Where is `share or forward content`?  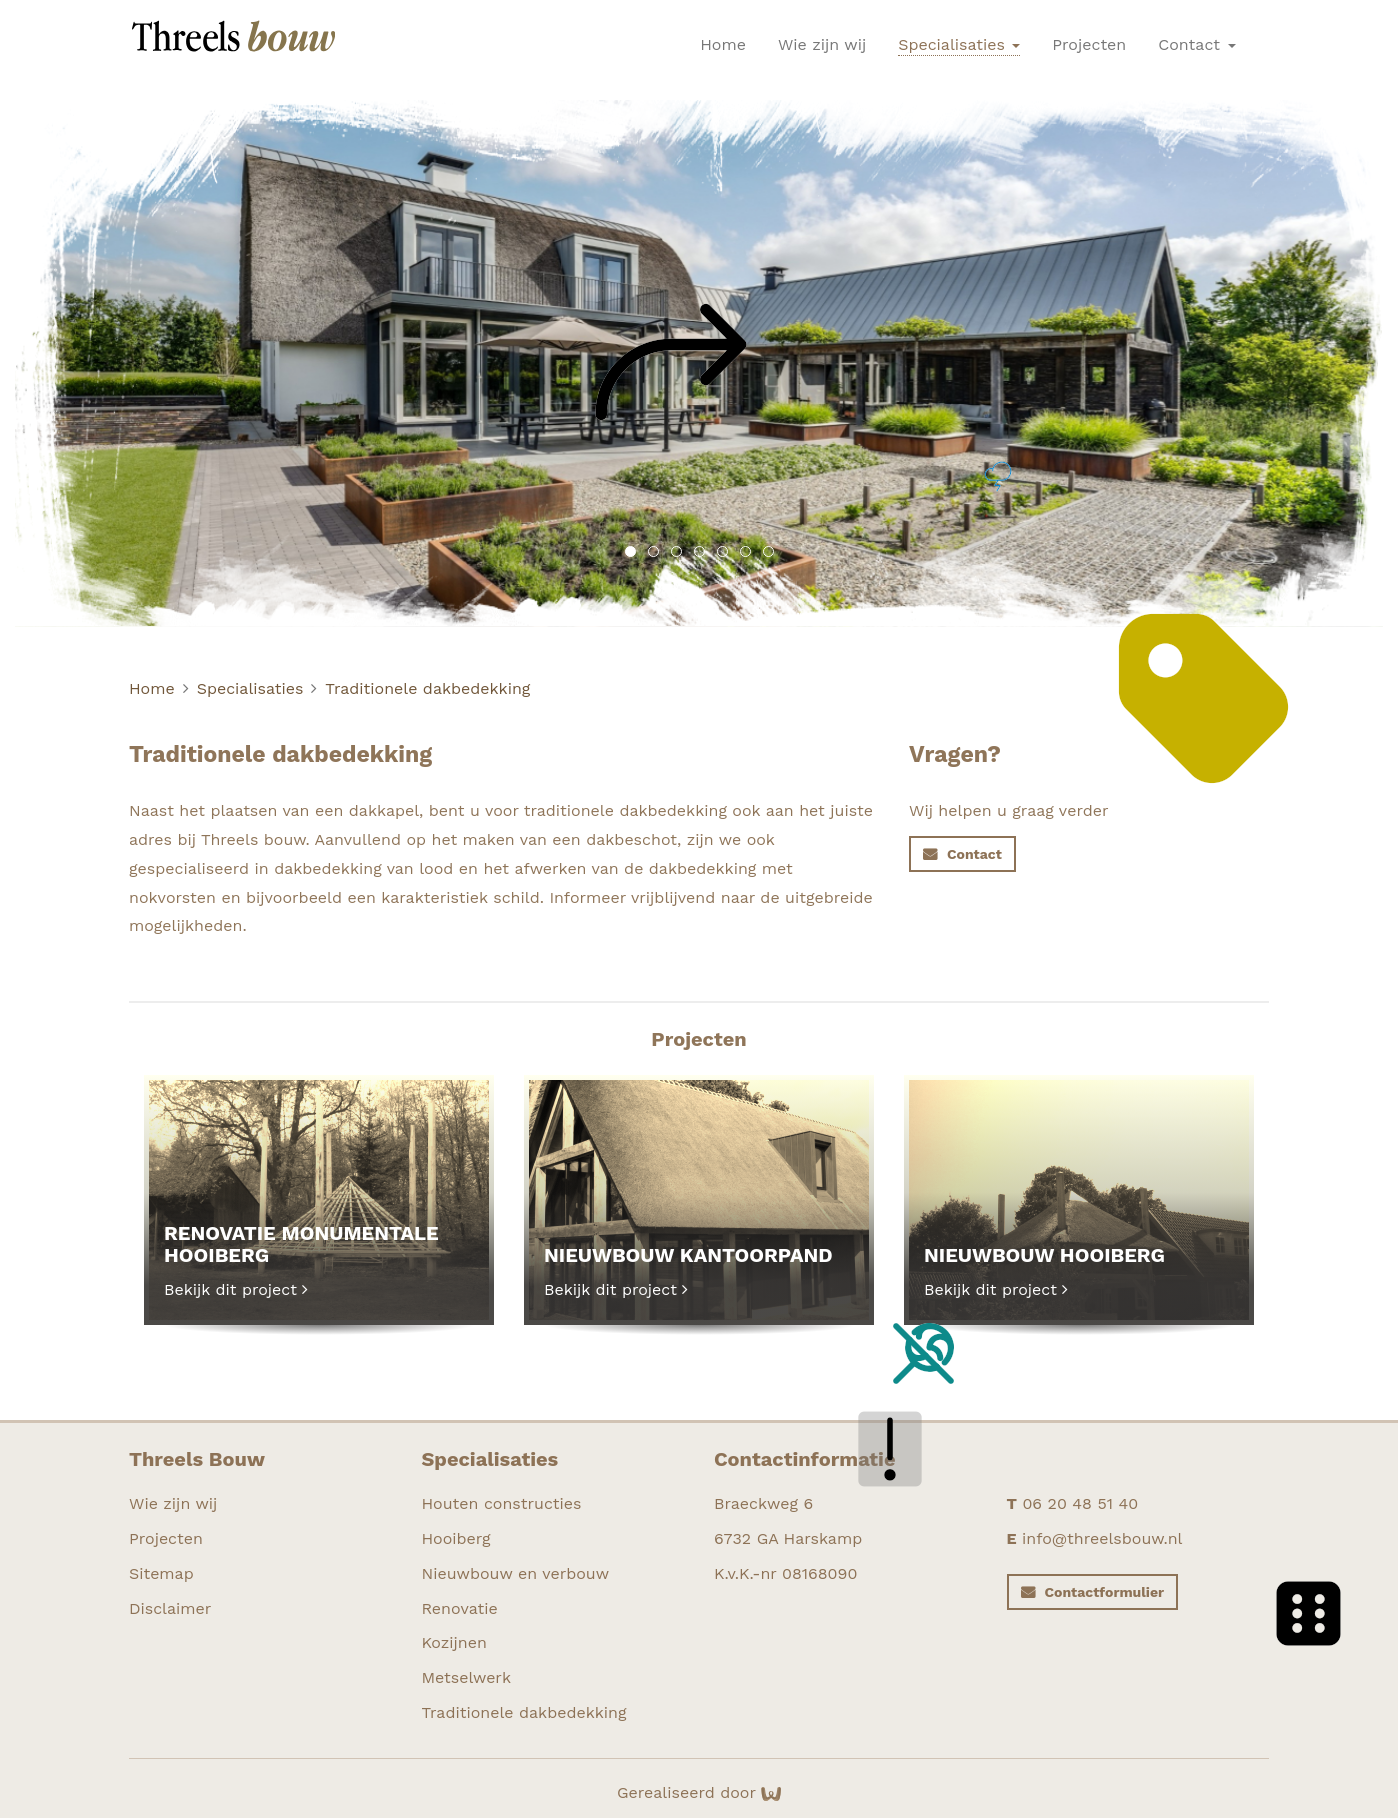
share or forward content is located at coordinates (671, 362).